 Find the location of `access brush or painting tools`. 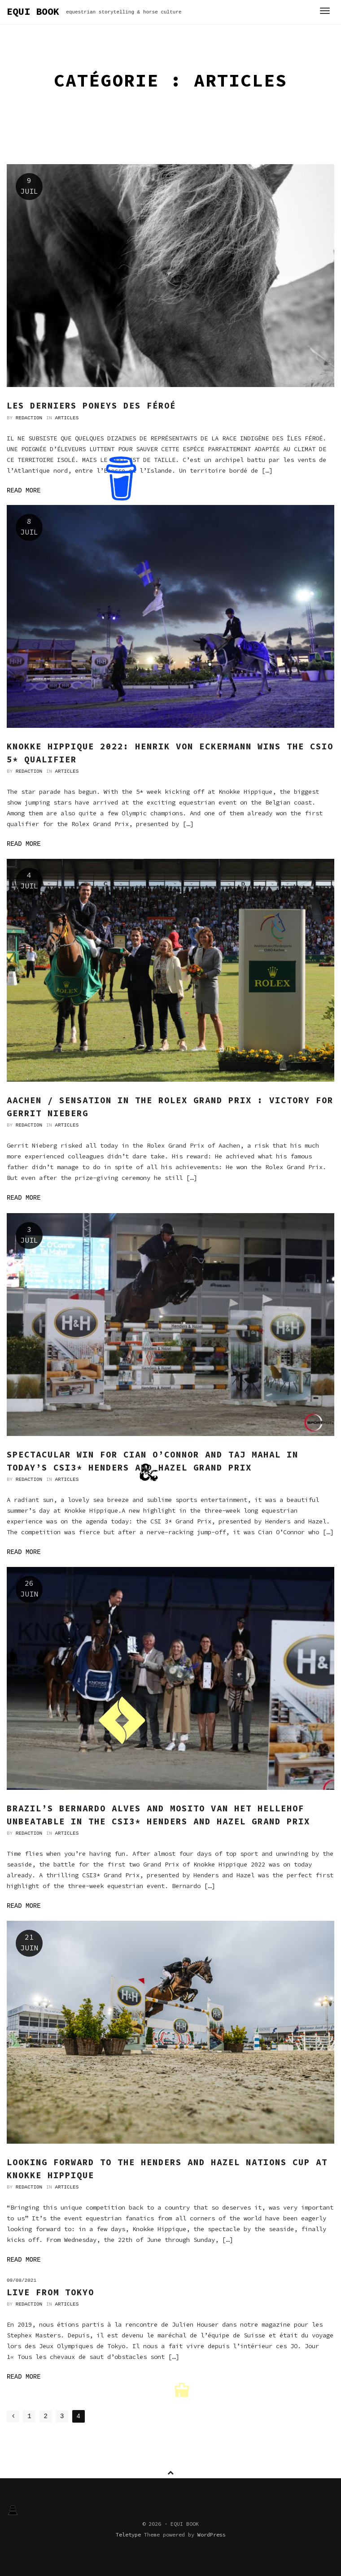

access brush or painting tools is located at coordinates (182, 2390).